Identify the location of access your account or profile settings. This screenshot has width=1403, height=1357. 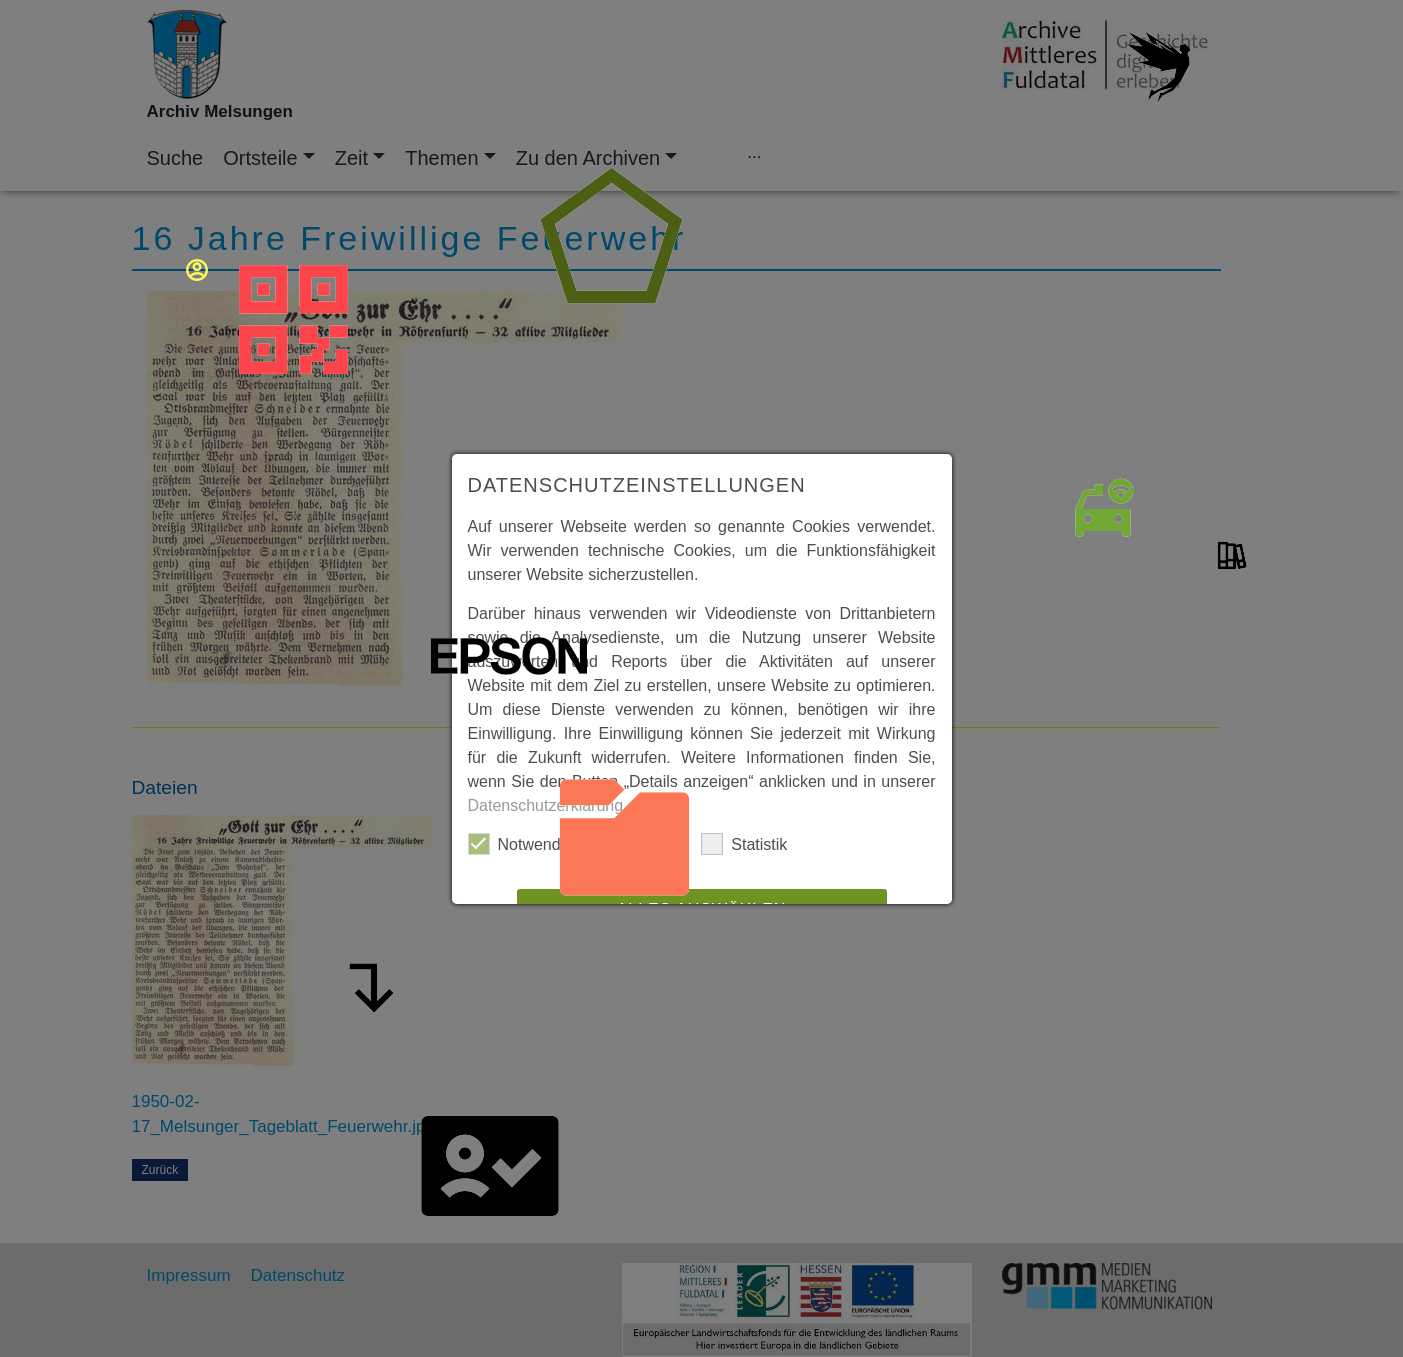
(197, 270).